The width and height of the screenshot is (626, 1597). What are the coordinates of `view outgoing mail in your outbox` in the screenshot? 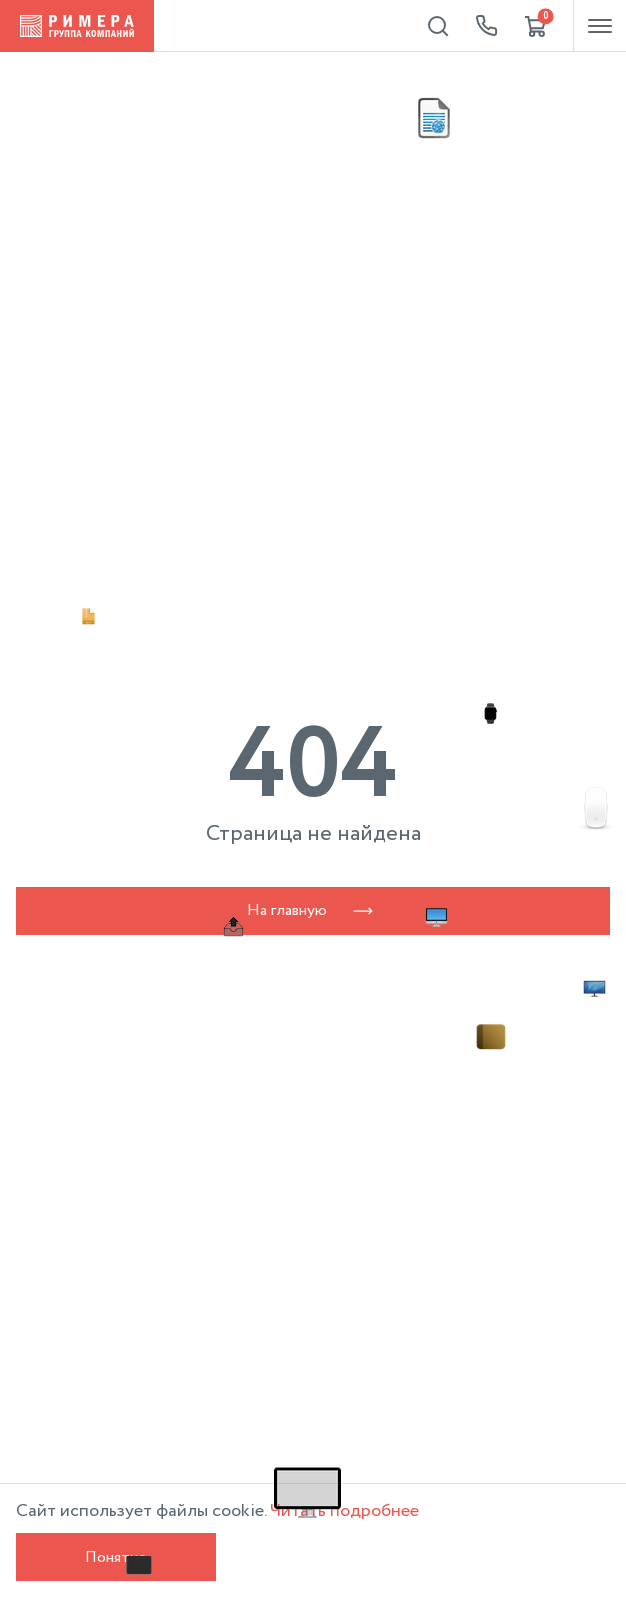 It's located at (233, 927).